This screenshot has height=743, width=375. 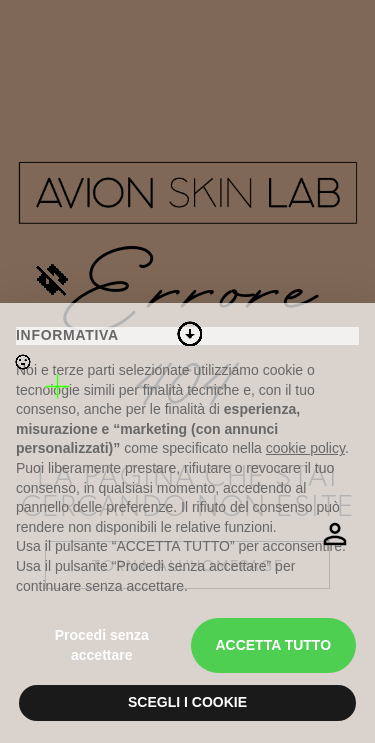 I want to click on directions are unavailable or disabled, so click(x=52, y=279).